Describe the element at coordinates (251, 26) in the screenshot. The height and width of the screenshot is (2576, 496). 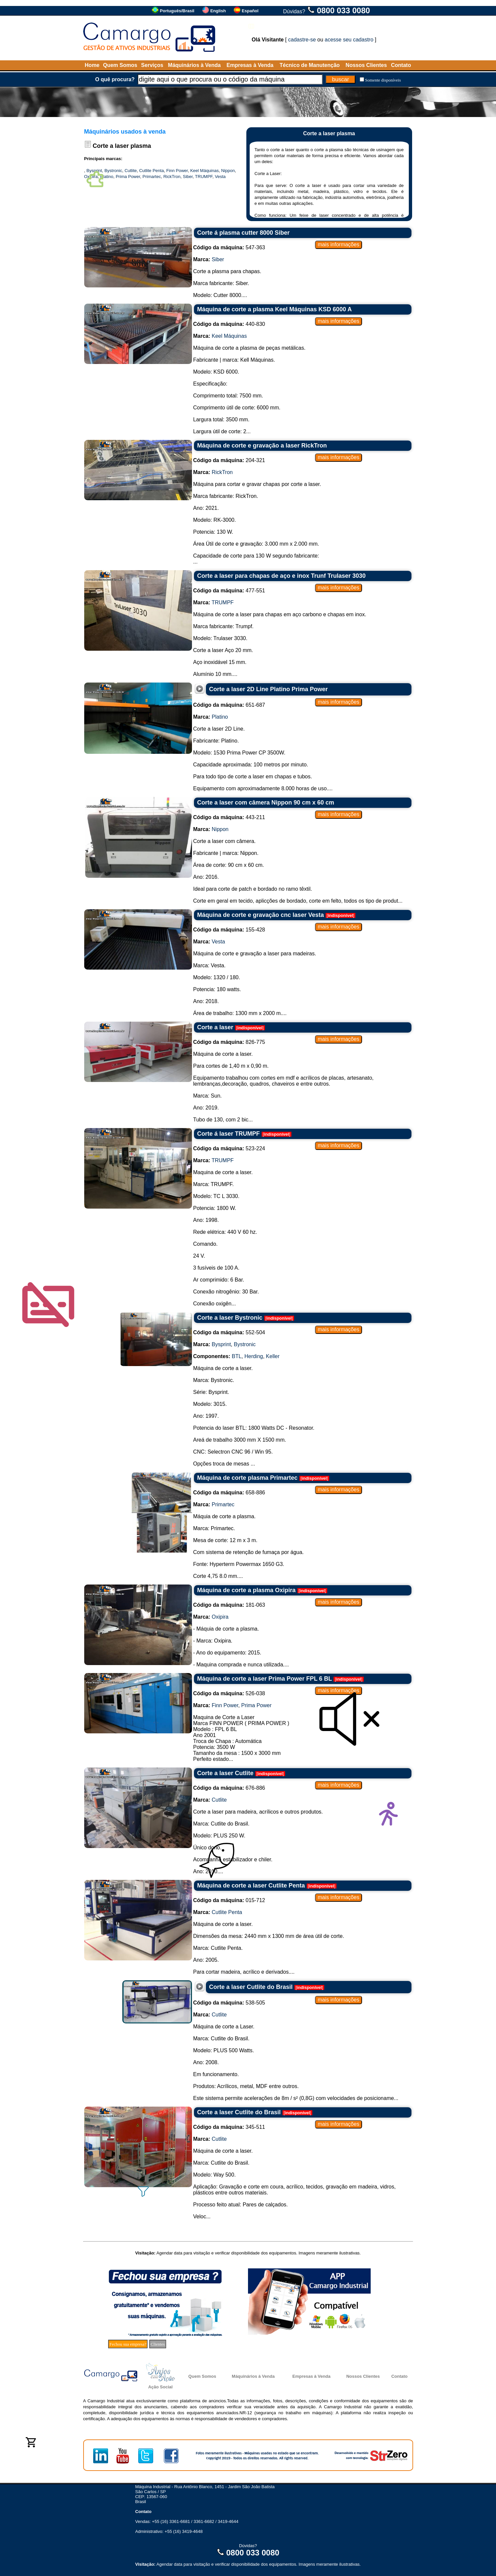
I see `switch to column view layout` at that location.